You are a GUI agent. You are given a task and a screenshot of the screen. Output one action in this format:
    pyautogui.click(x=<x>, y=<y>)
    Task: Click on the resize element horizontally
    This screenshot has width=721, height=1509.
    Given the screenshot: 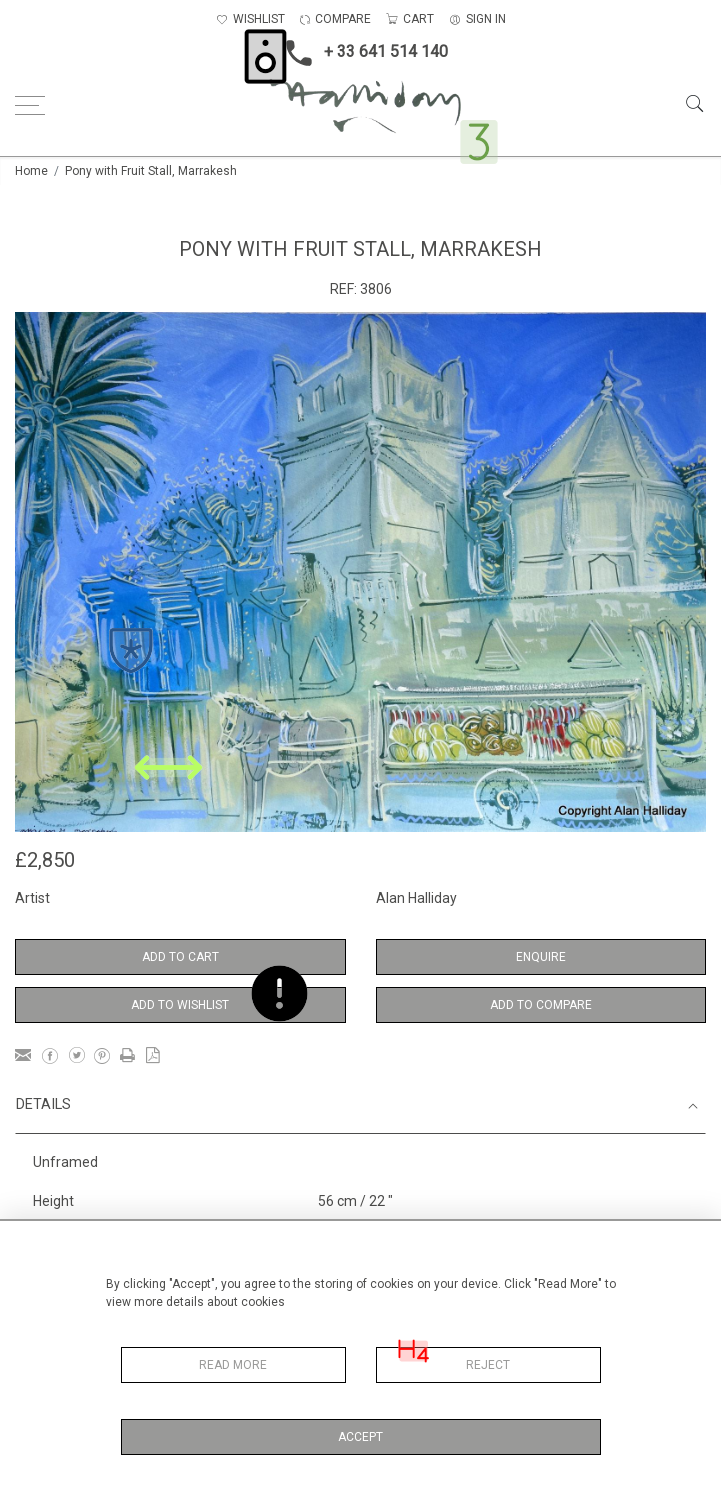 What is the action you would take?
    pyautogui.click(x=168, y=767)
    